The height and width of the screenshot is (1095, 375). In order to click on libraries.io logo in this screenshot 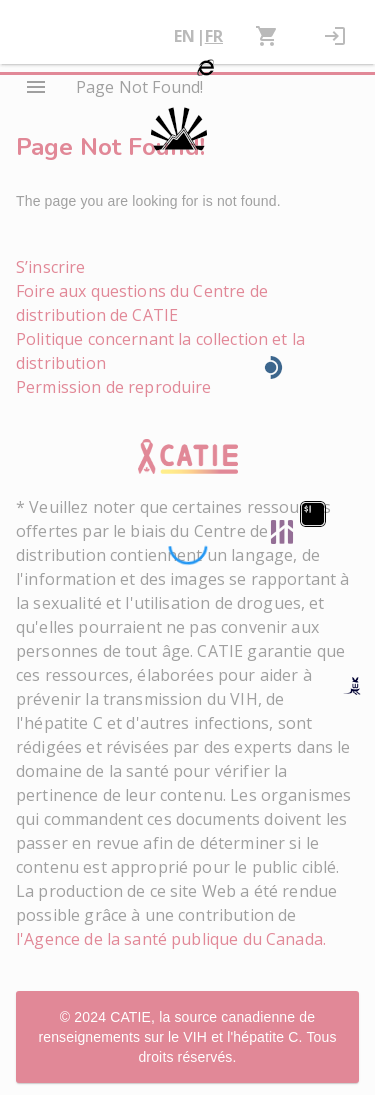, I will do `click(282, 532)`.